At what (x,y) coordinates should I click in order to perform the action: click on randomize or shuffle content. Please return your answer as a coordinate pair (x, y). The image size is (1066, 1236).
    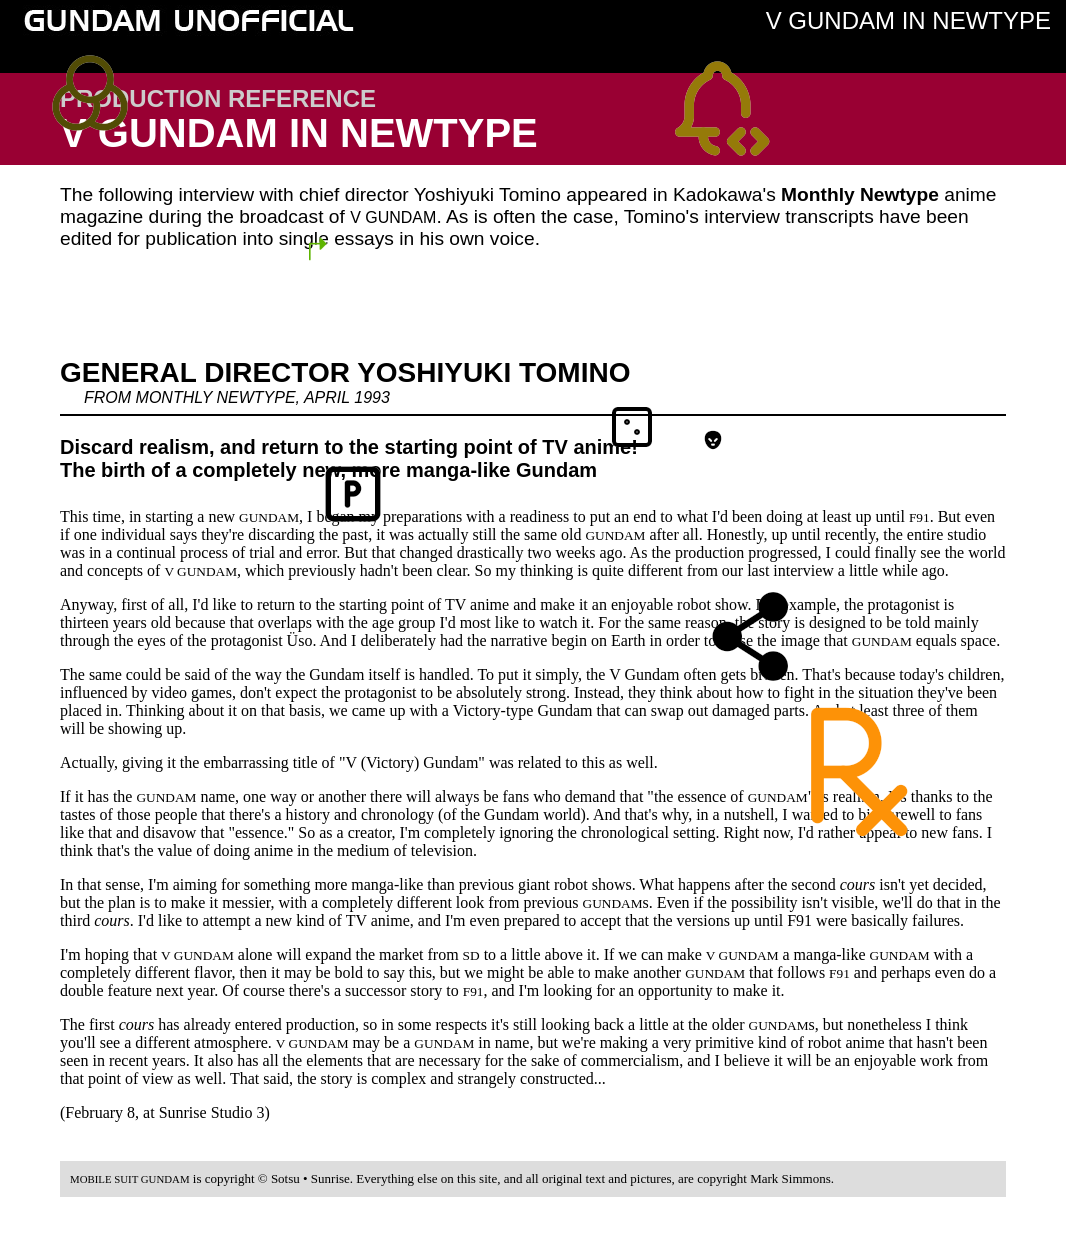
    Looking at the image, I should click on (632, 427).